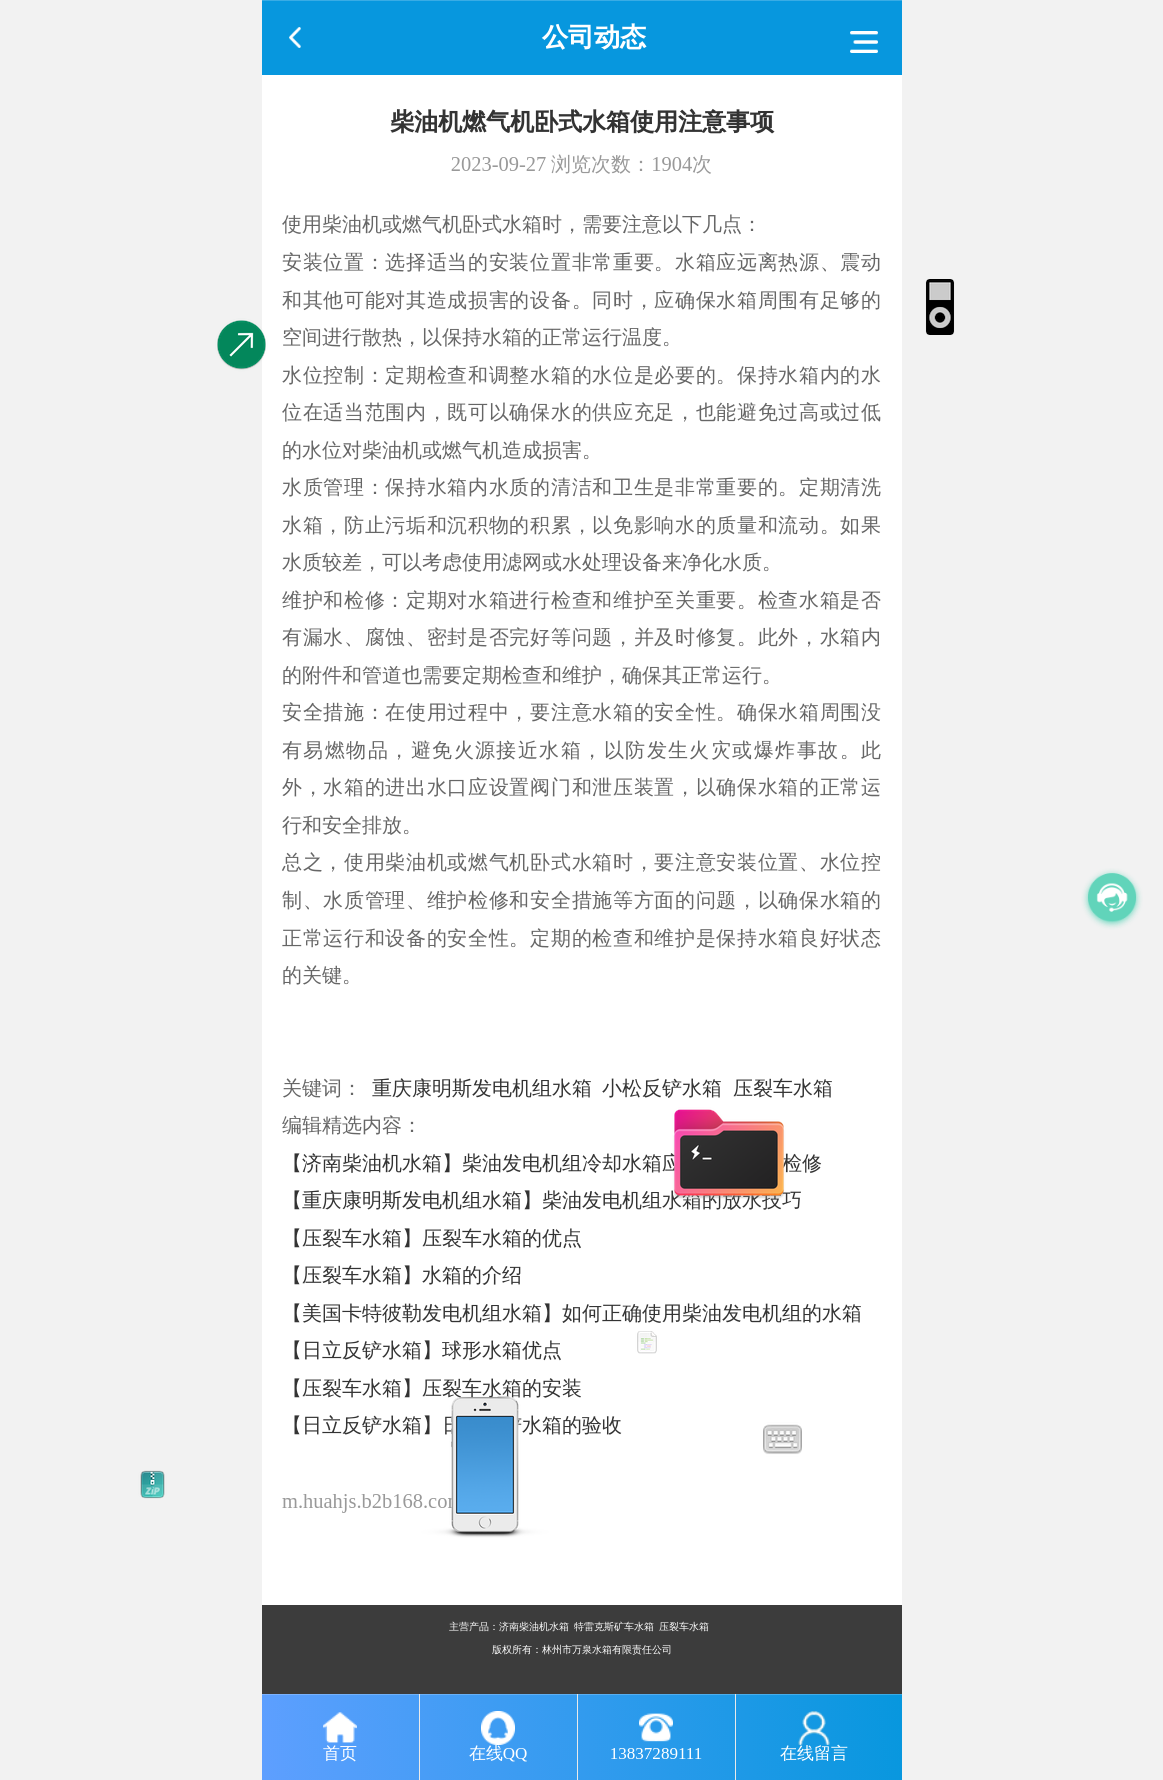 The image size is (1163, 1780). What do you see at coordinates (241, 344) in the screenshot?
I see `indicates a symbolic link or shortcut to another file` at bounding box center [241, 344].